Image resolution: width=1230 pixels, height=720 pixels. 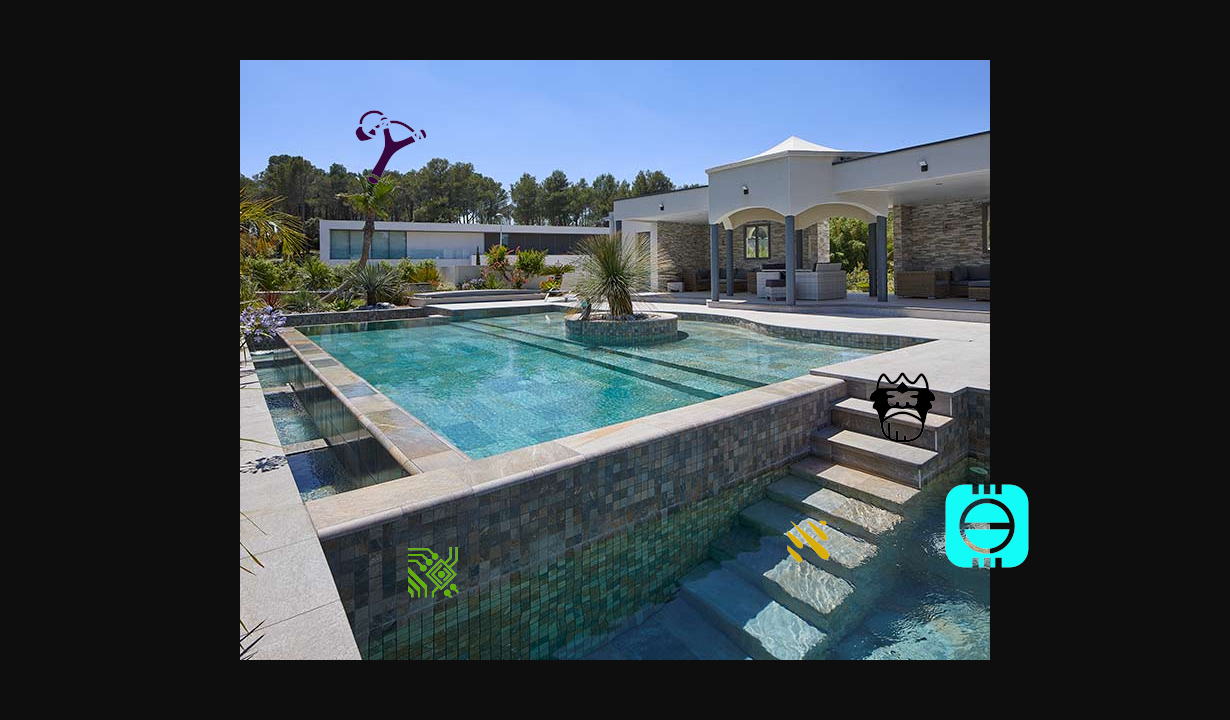 What do you see at coordinates (902, 407) in the screenshot?
I see `select the old king character or unit` at bounding box center [902, 407].